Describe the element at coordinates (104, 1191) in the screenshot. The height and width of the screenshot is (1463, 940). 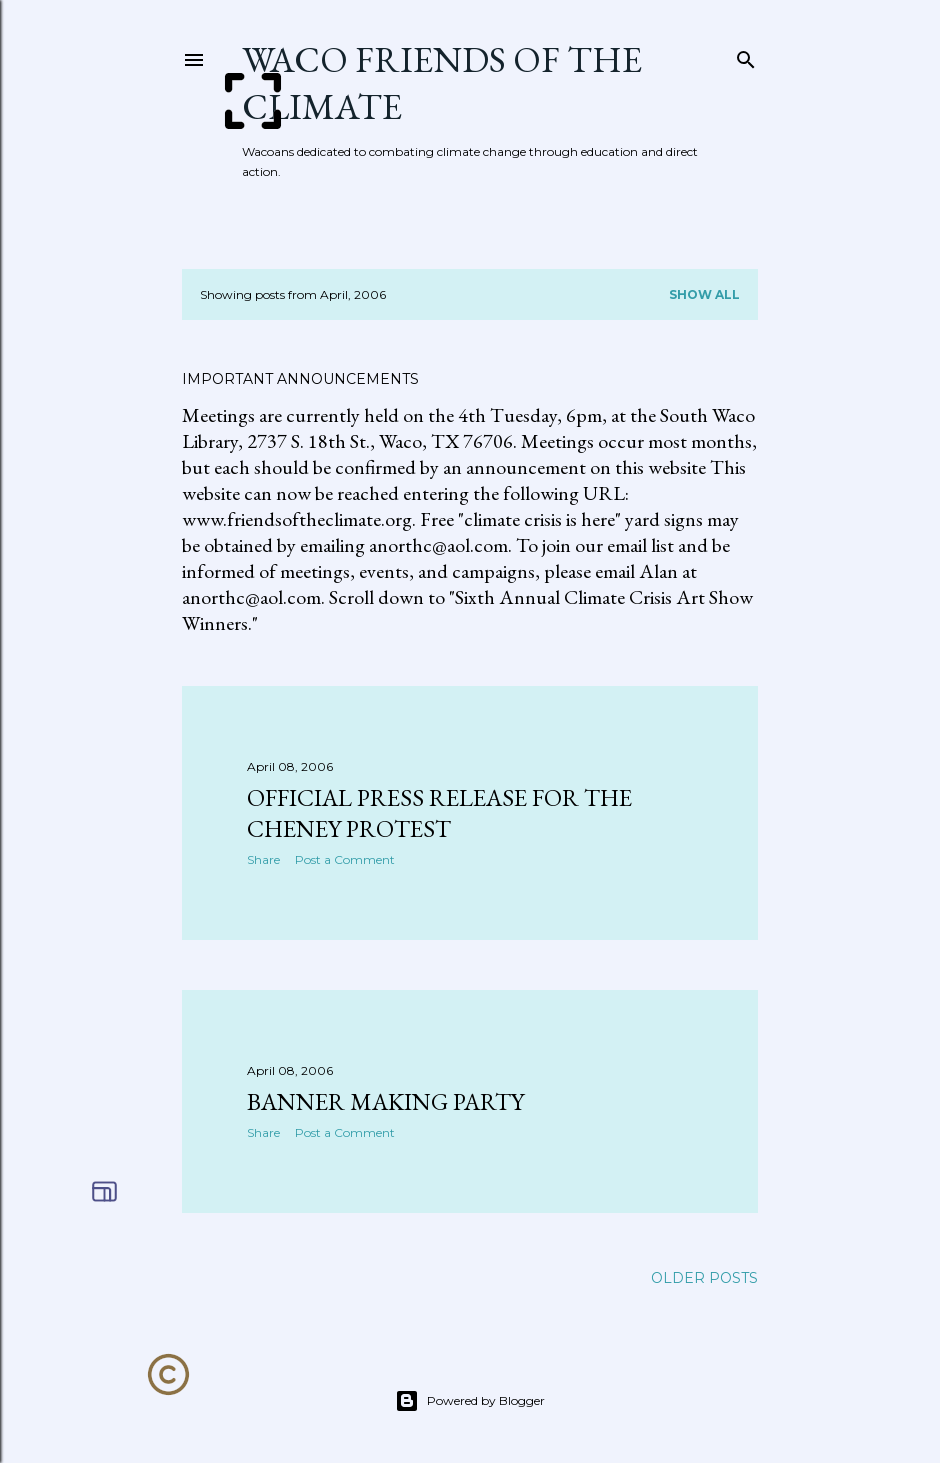
I see `adjust aspect ratio settings` at that location.